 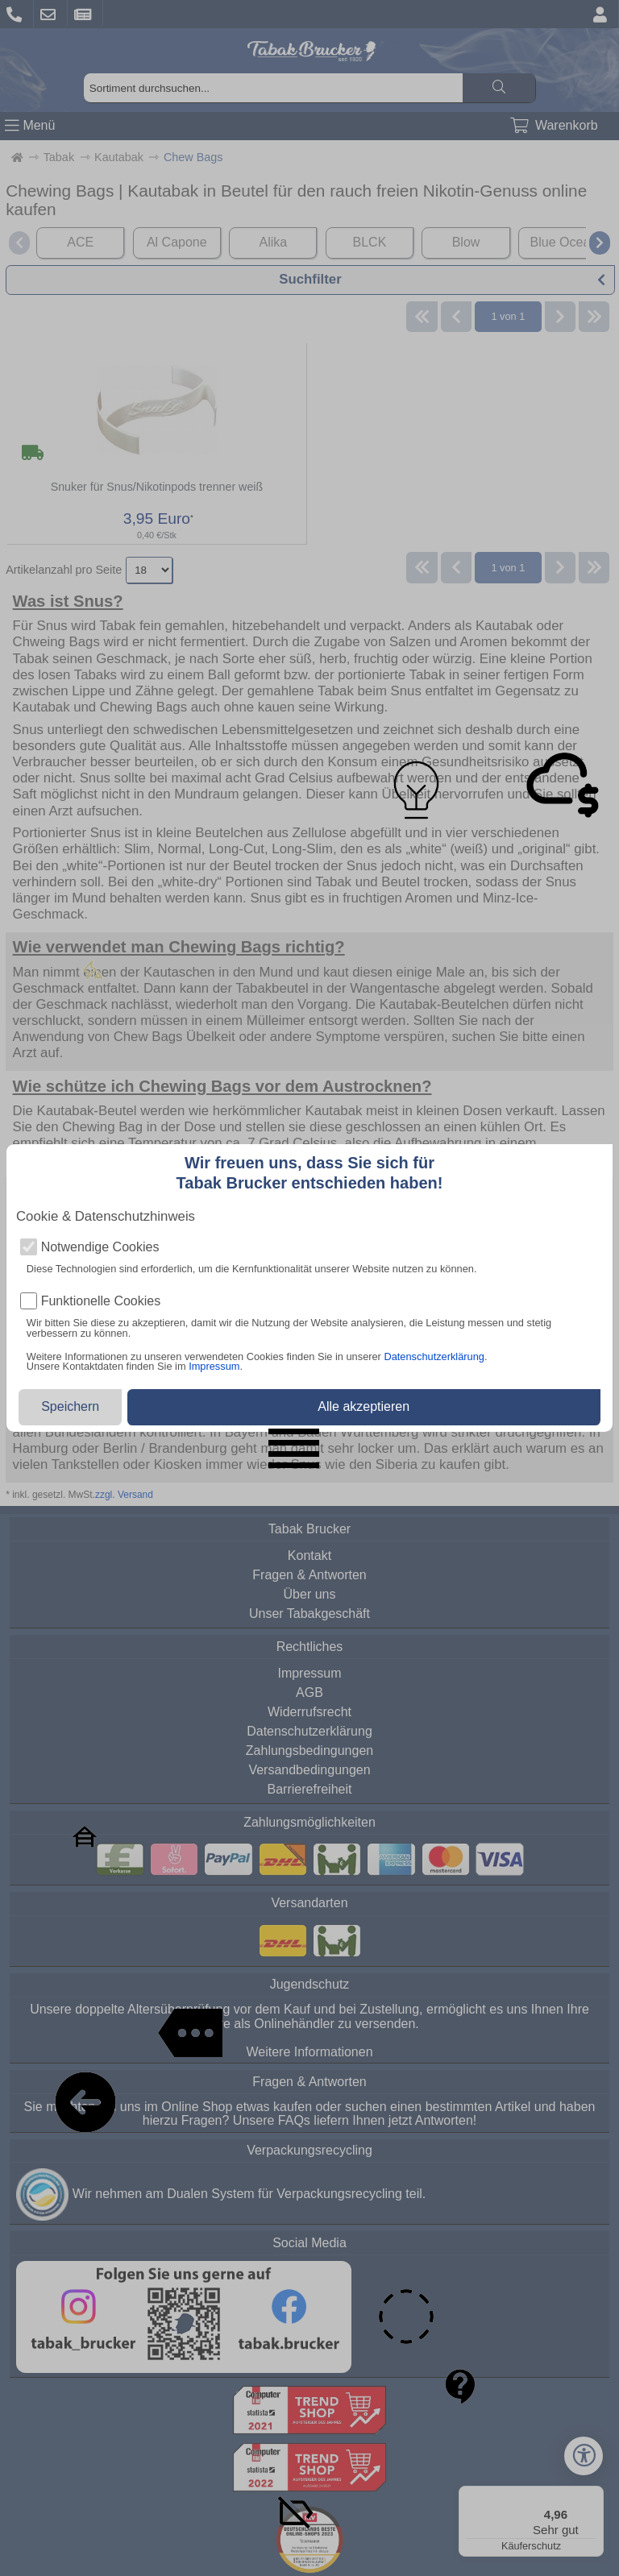 What do you see at coordinates (564, 780) in the screenshot?
I see `view cloud storage pricing or billing` at bounding box center [564, 780].